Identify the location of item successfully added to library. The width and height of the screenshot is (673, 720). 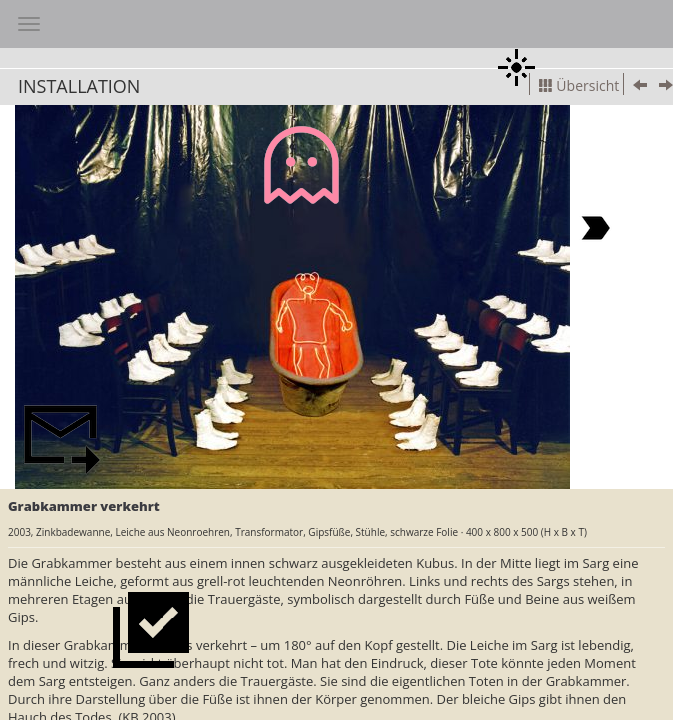
(151, 630).